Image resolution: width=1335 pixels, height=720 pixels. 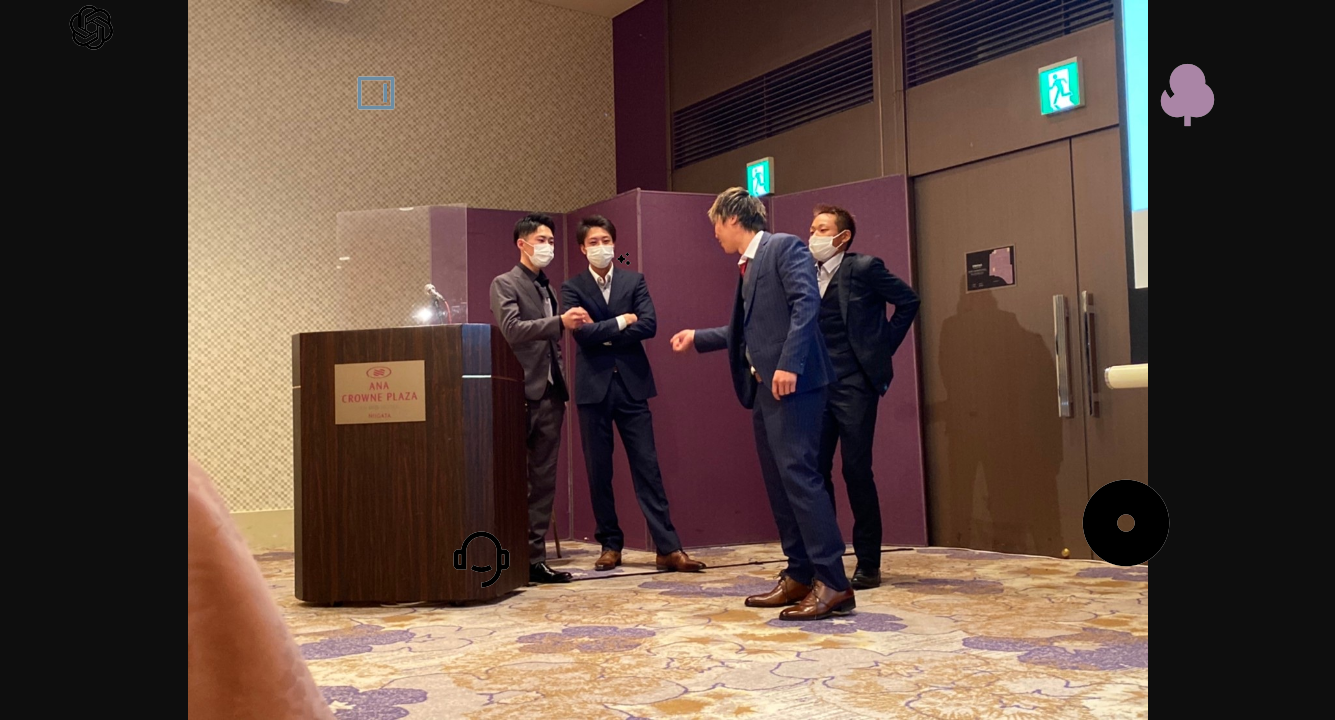 I want to click on open OpenAI or ChatGPT app, so click(x=91, y=27).